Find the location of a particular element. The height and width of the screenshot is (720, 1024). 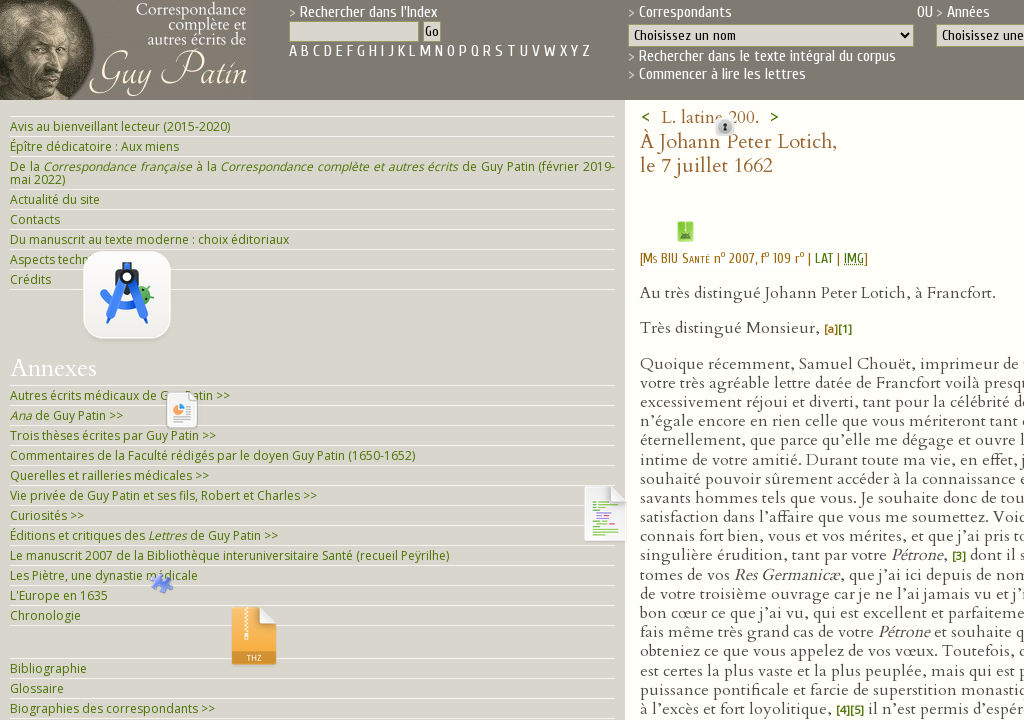

a COBOL source code file is located at coordinates (605, 514).